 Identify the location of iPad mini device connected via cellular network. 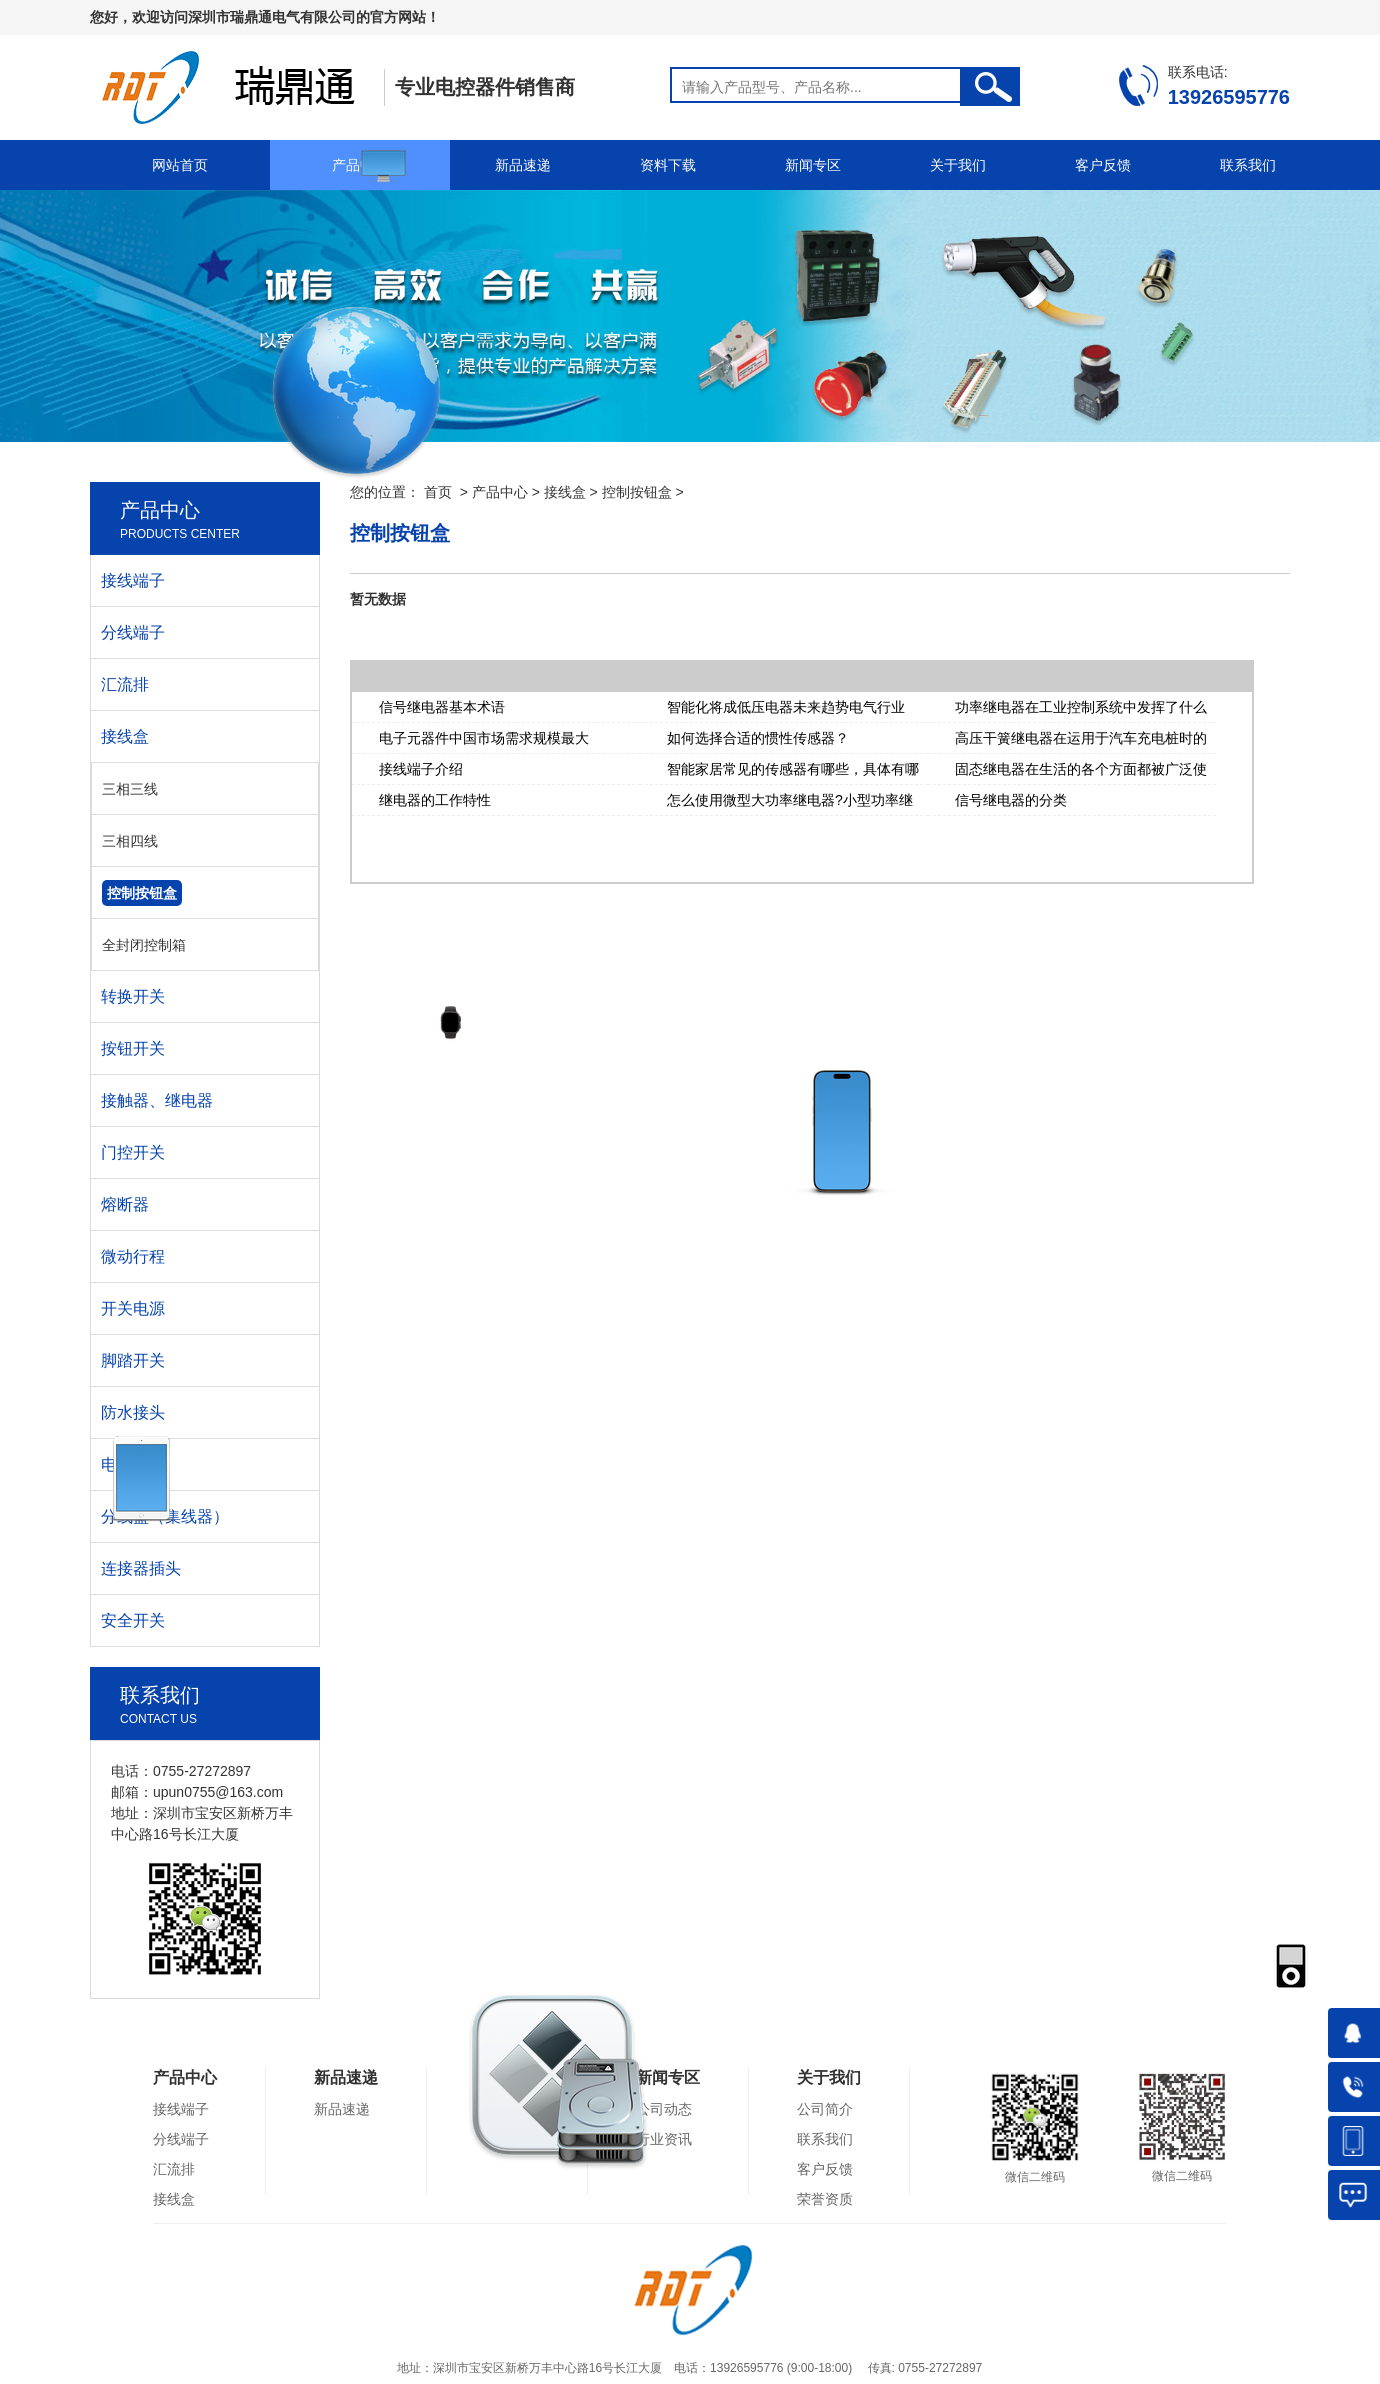
(141, 1470).